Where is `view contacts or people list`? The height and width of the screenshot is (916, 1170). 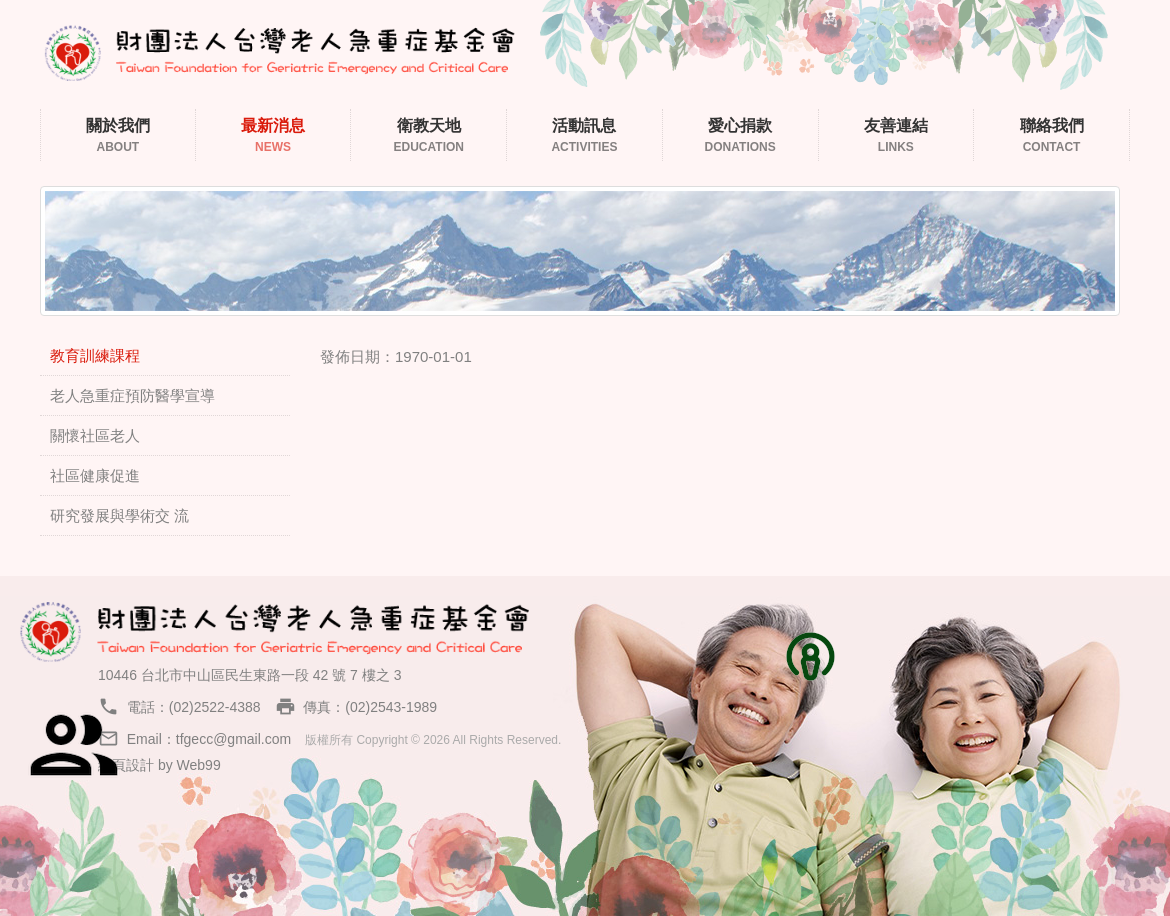 view contacts or people list is located at coordinates (74, 745).